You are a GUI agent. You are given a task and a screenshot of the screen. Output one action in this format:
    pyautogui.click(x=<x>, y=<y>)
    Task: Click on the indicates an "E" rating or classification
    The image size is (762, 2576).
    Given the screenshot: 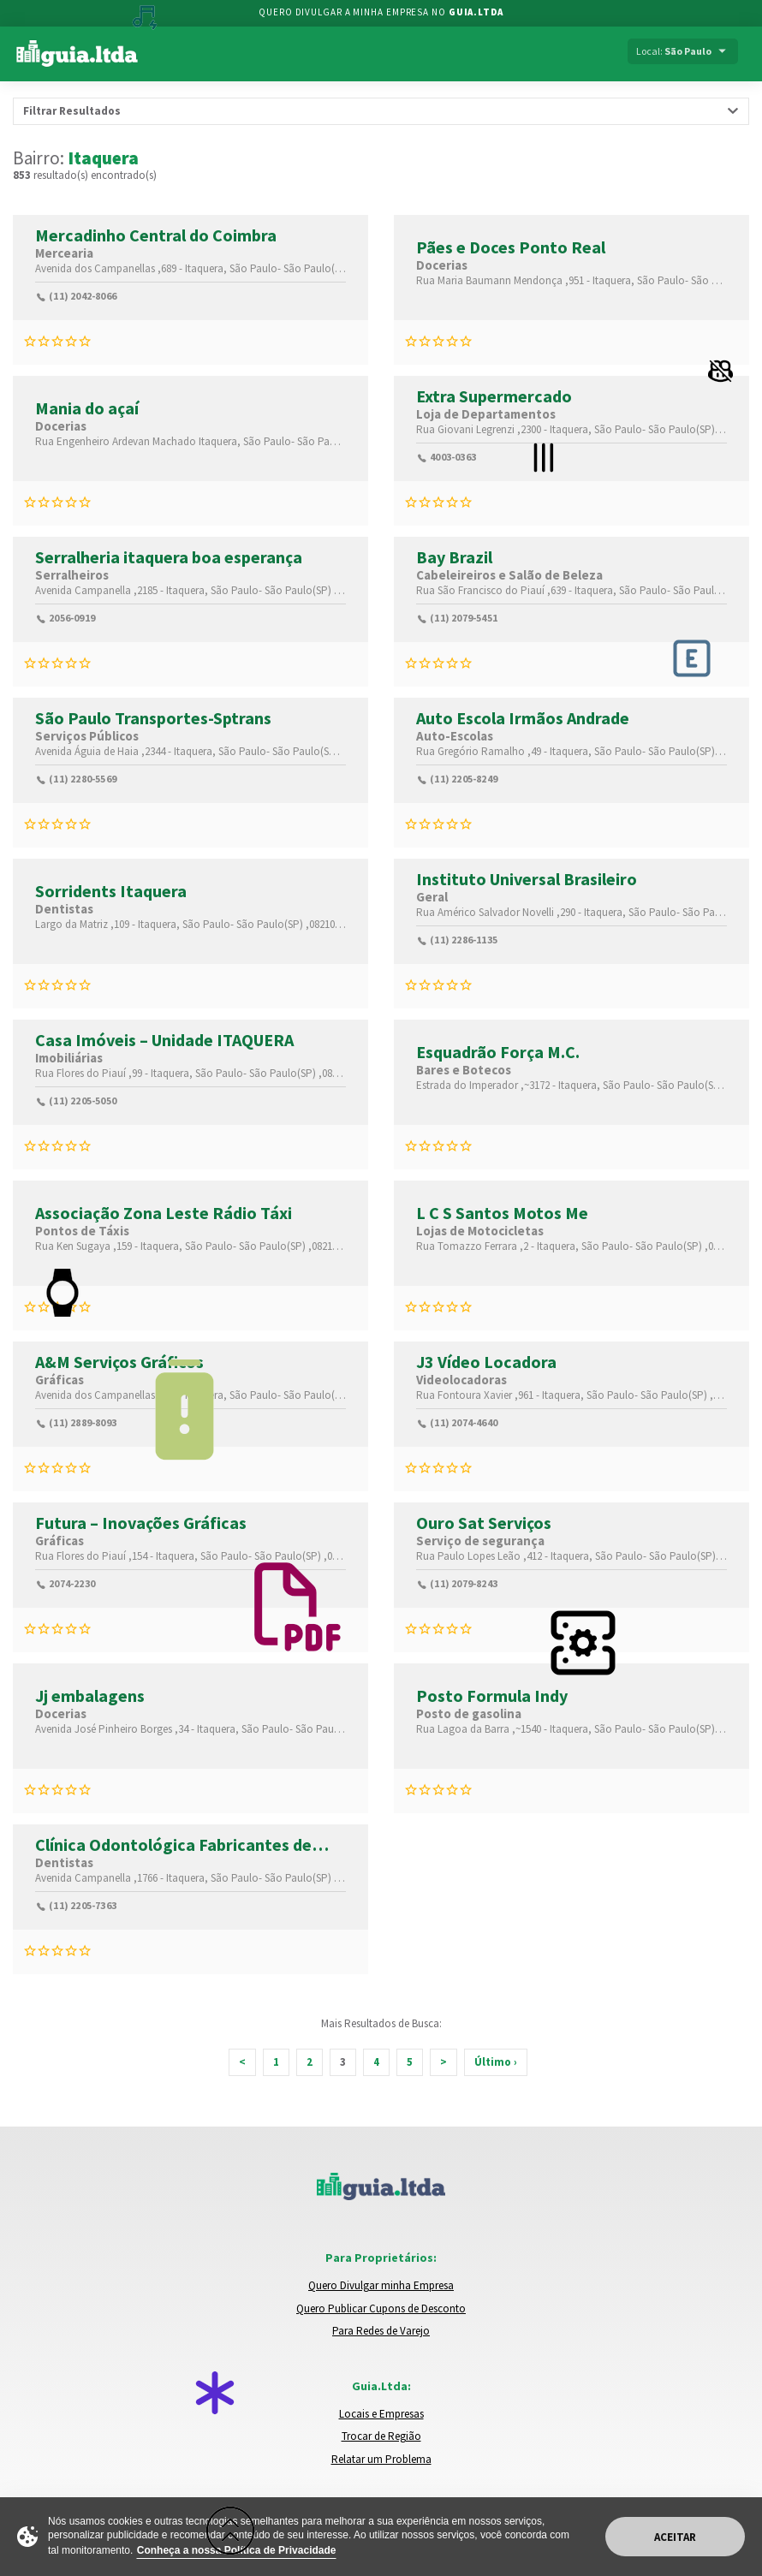 What is the action you would take?
    pyautogui.click(x=692, y=658)
    